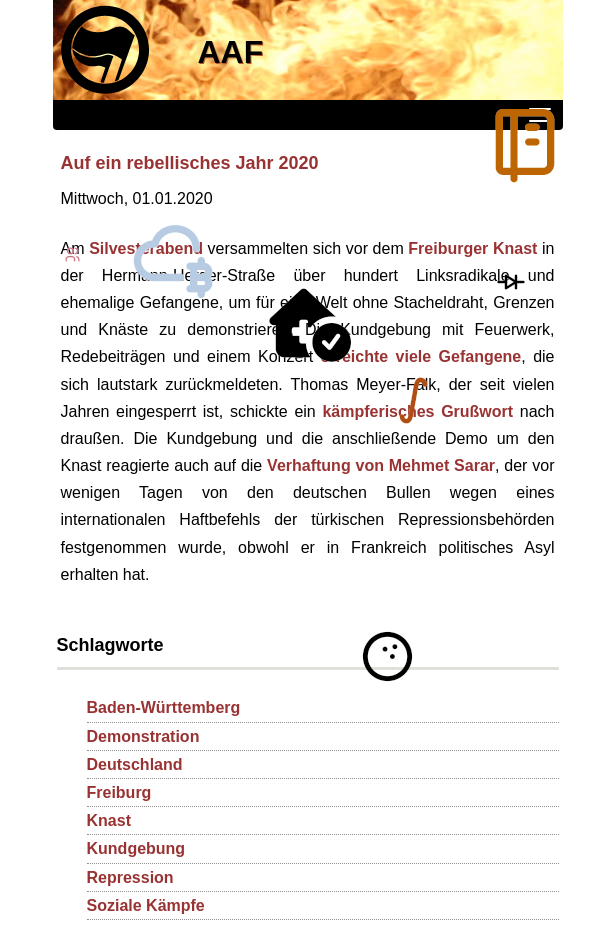 Image resolution: width=615 pixels, height=944 pixels. I want to click on open your notebook or notes, so click(525, 142).